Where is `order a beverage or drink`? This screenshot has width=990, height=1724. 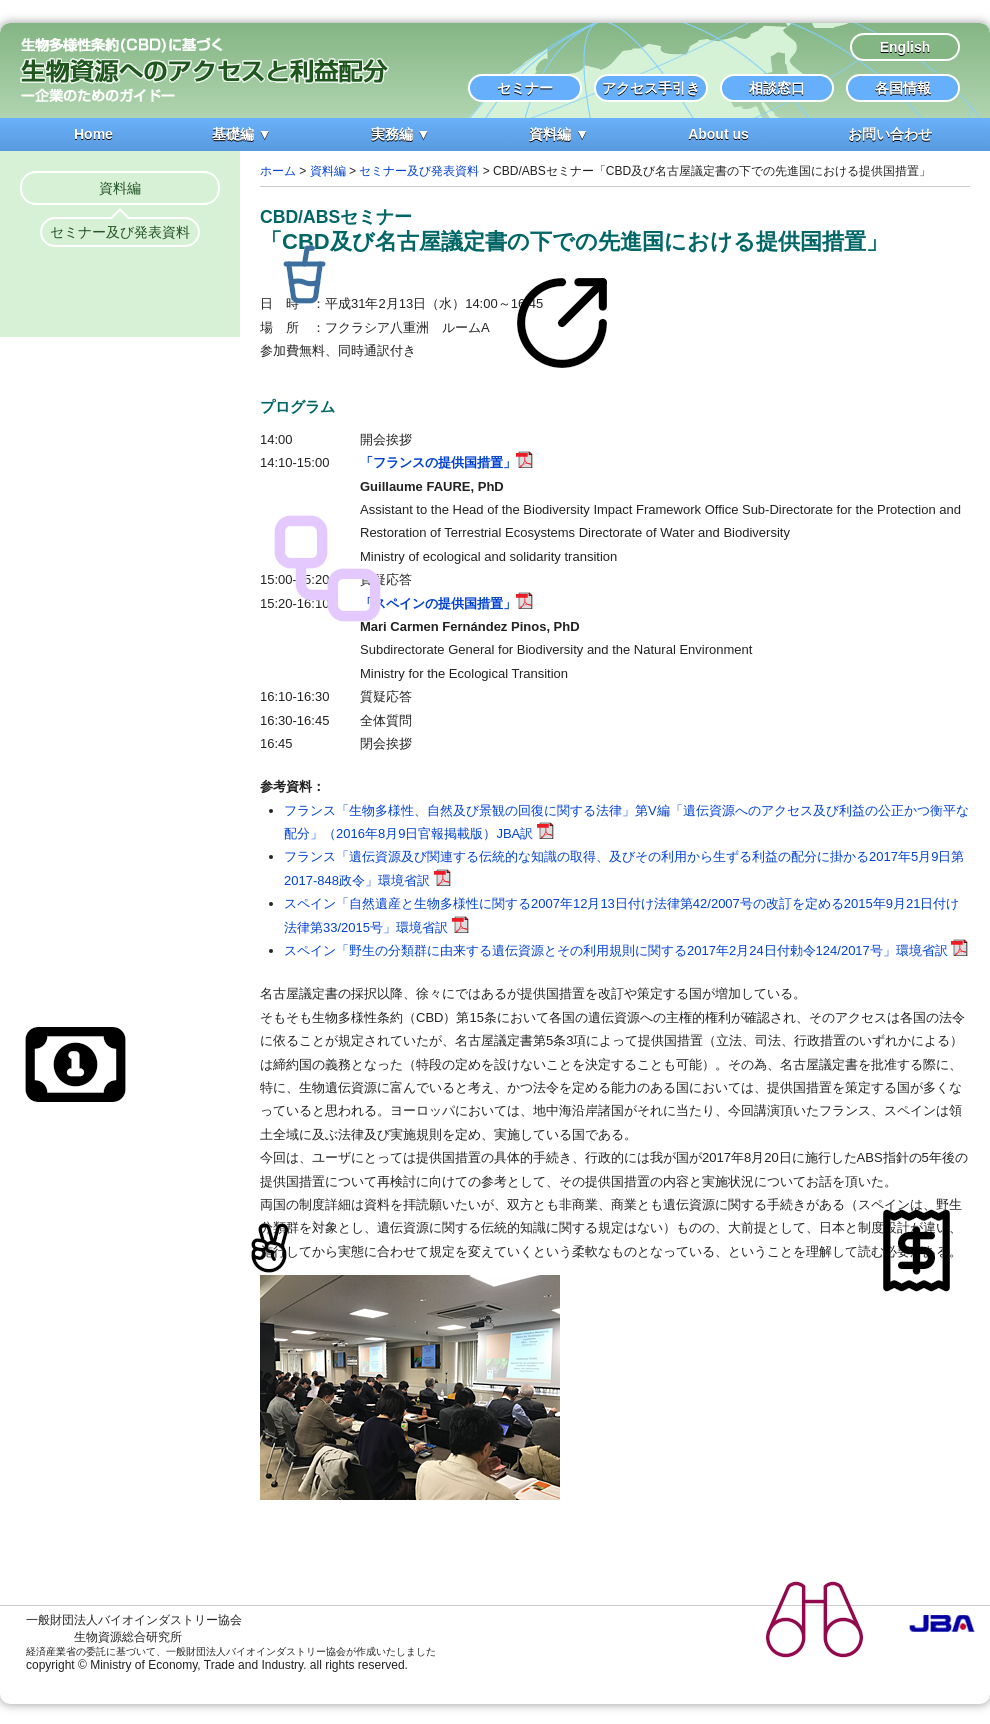
order a beverage or drink is located at coordinates (304, 274).